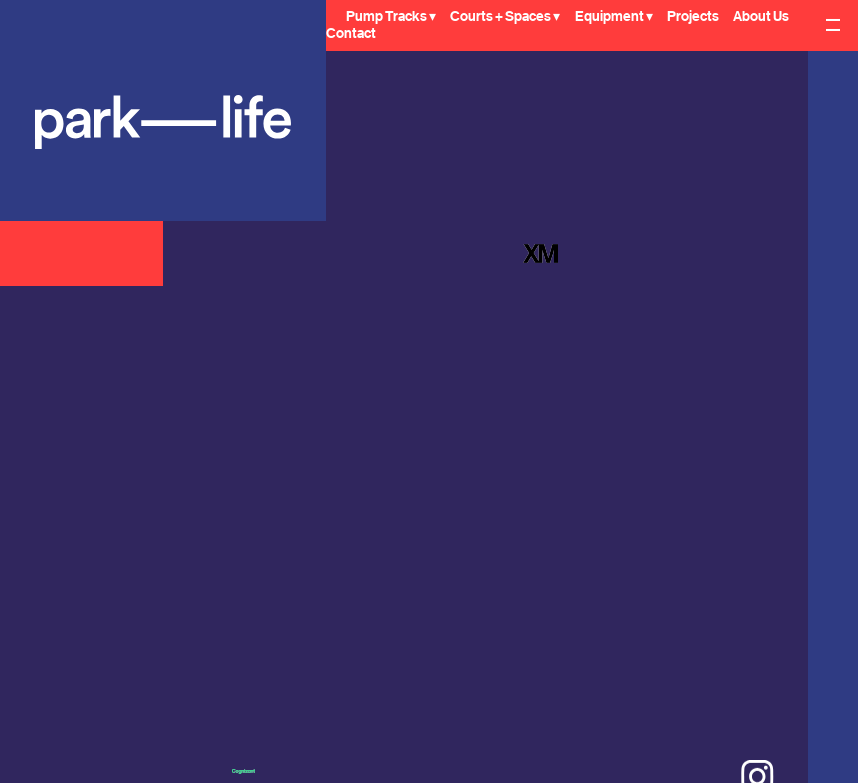 Image resolution: width=858 pixels, height=783 pixels. What do you see at coordinates (243, 771) in the screenshot?
I see `link to Cognizant services or website` at bounding box center [243, 771].